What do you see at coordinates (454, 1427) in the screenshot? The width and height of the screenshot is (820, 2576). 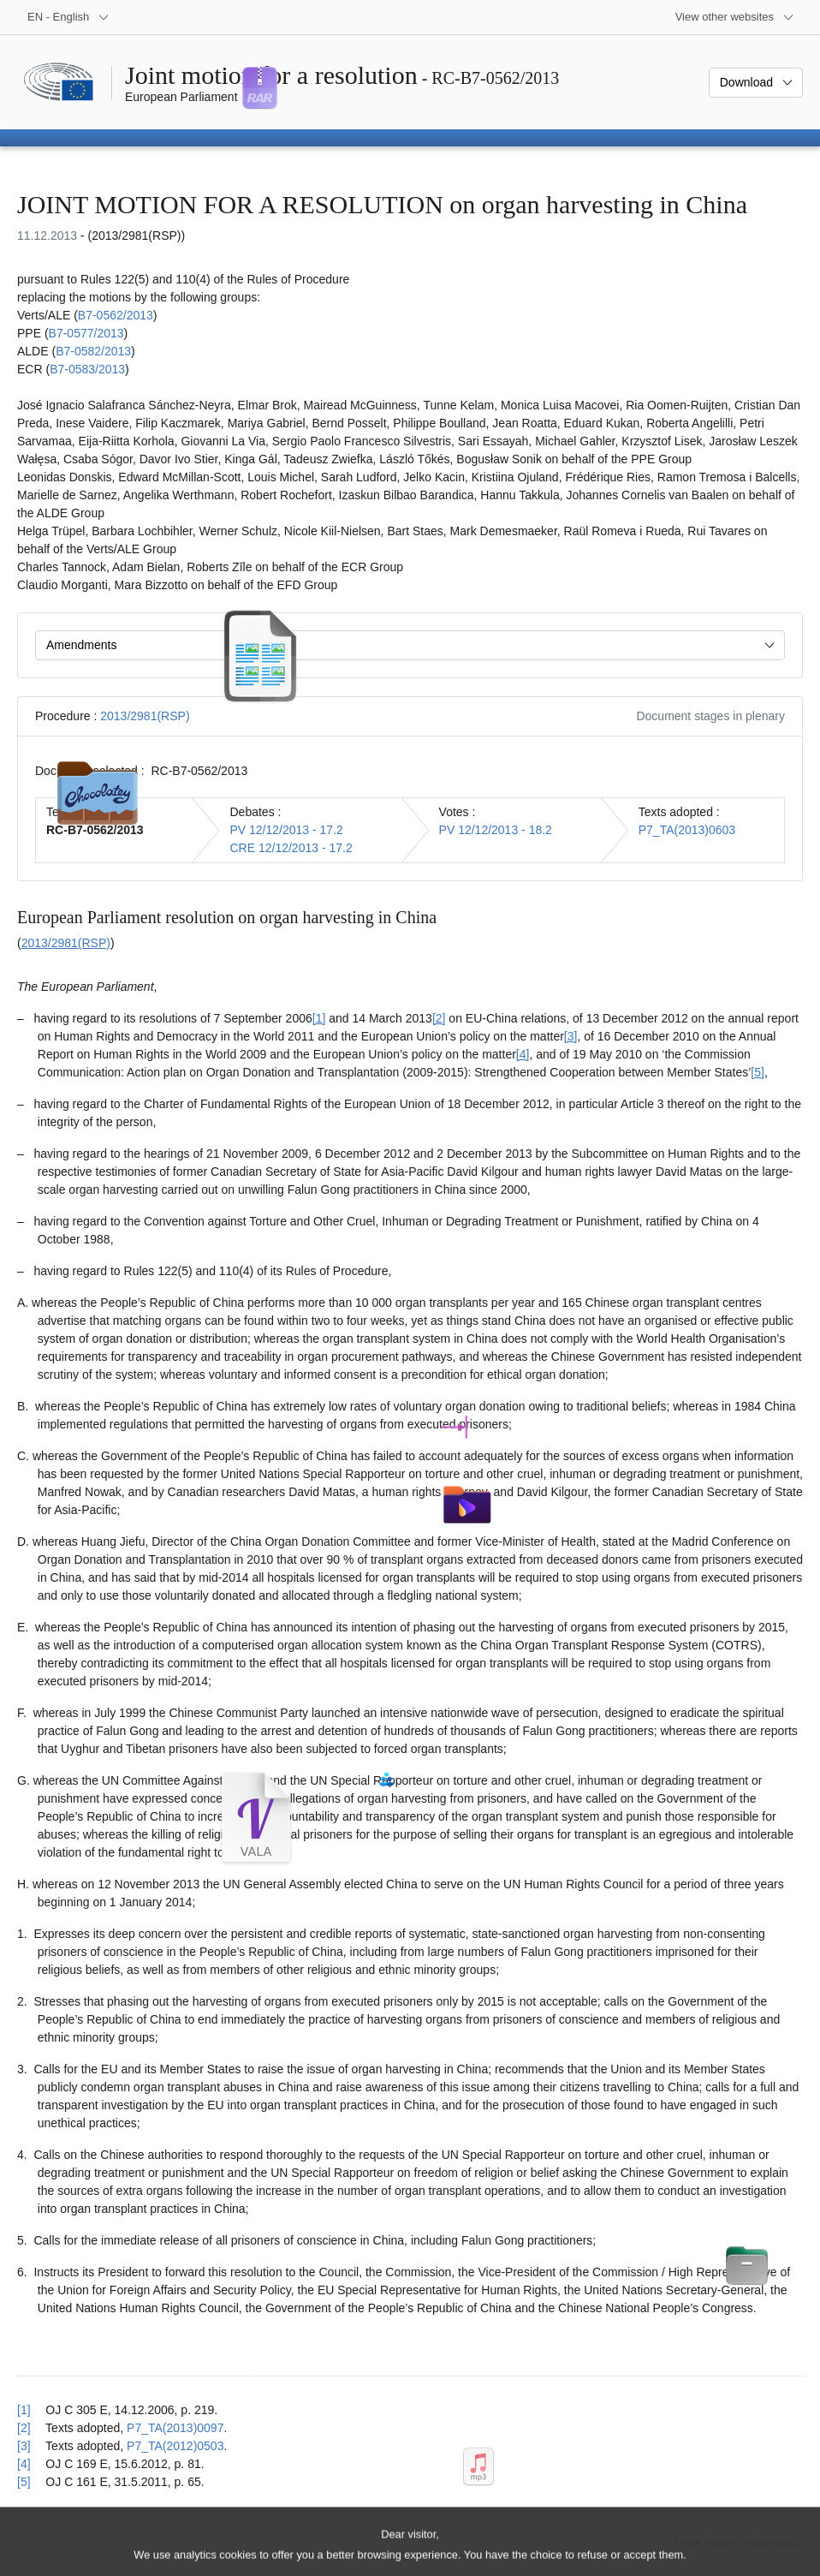 I see `go to the last item or page` at bounding box center [454, 1427].